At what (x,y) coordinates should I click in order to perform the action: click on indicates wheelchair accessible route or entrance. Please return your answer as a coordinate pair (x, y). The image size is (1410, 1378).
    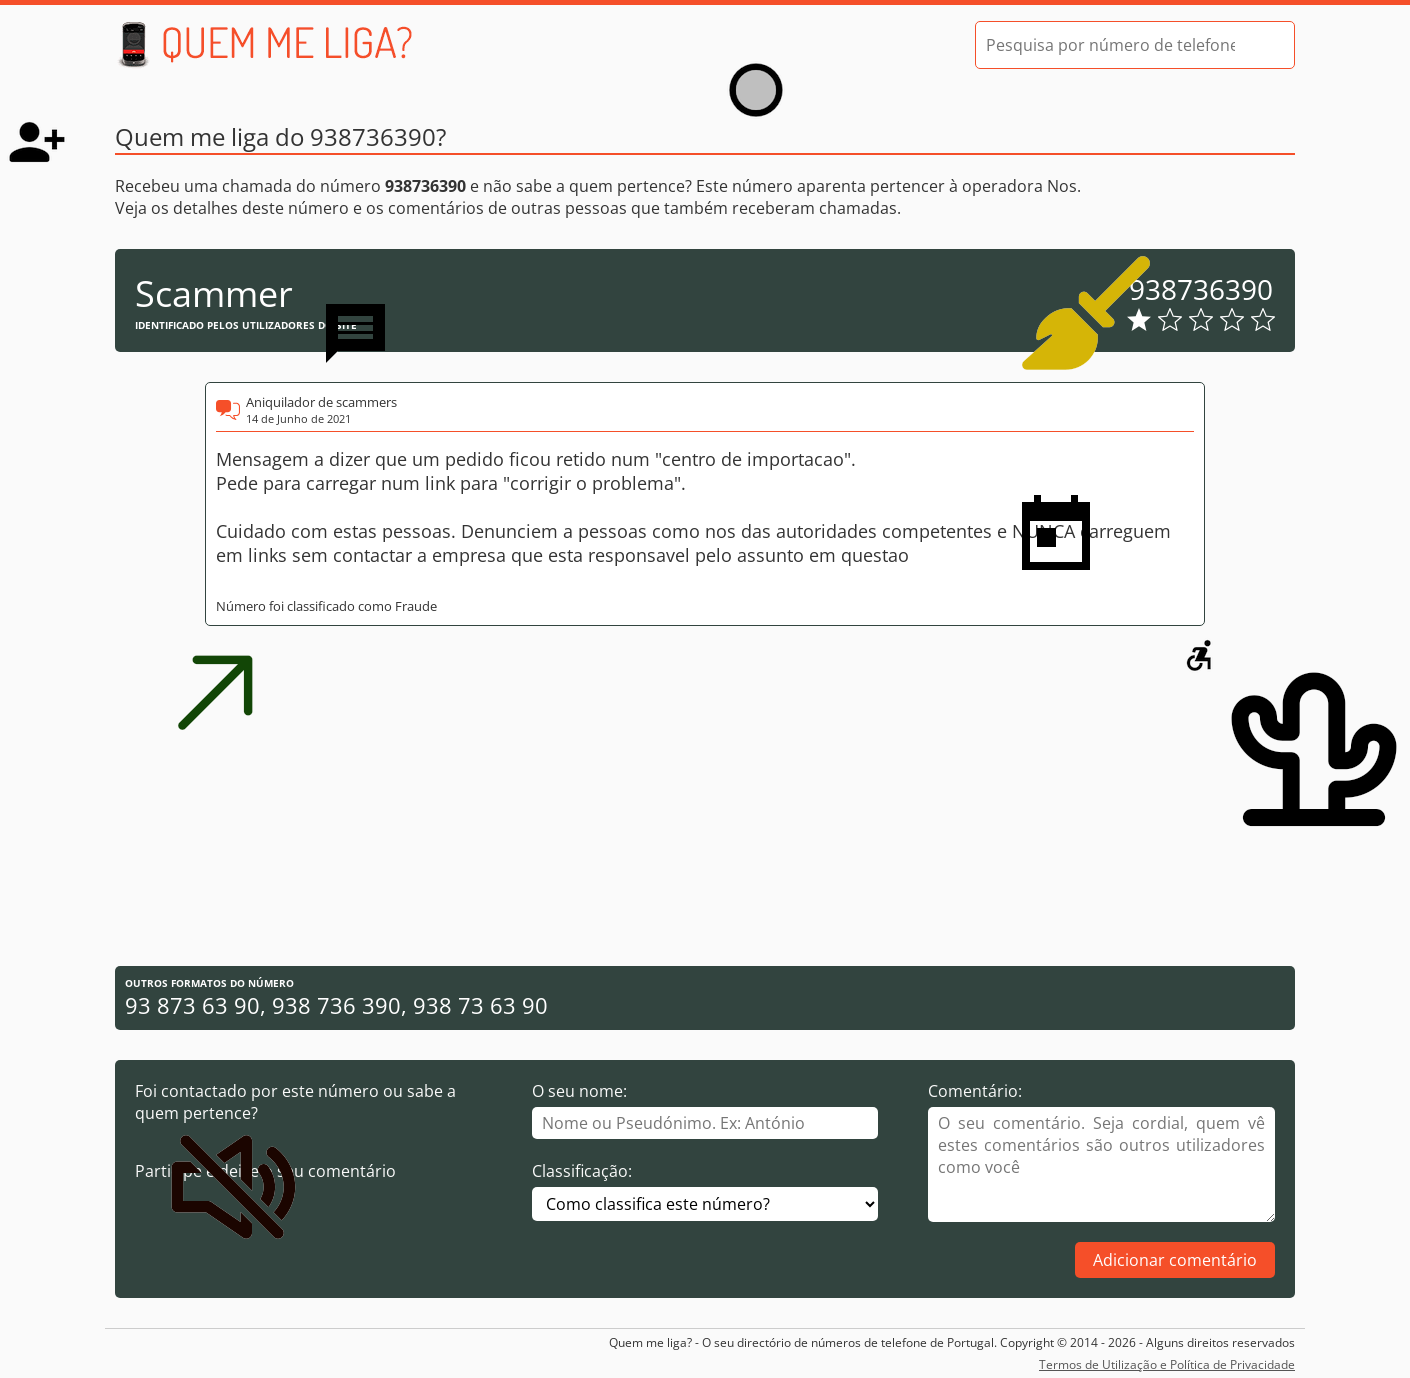
    Looking at the image, I should click on (1198, 655).